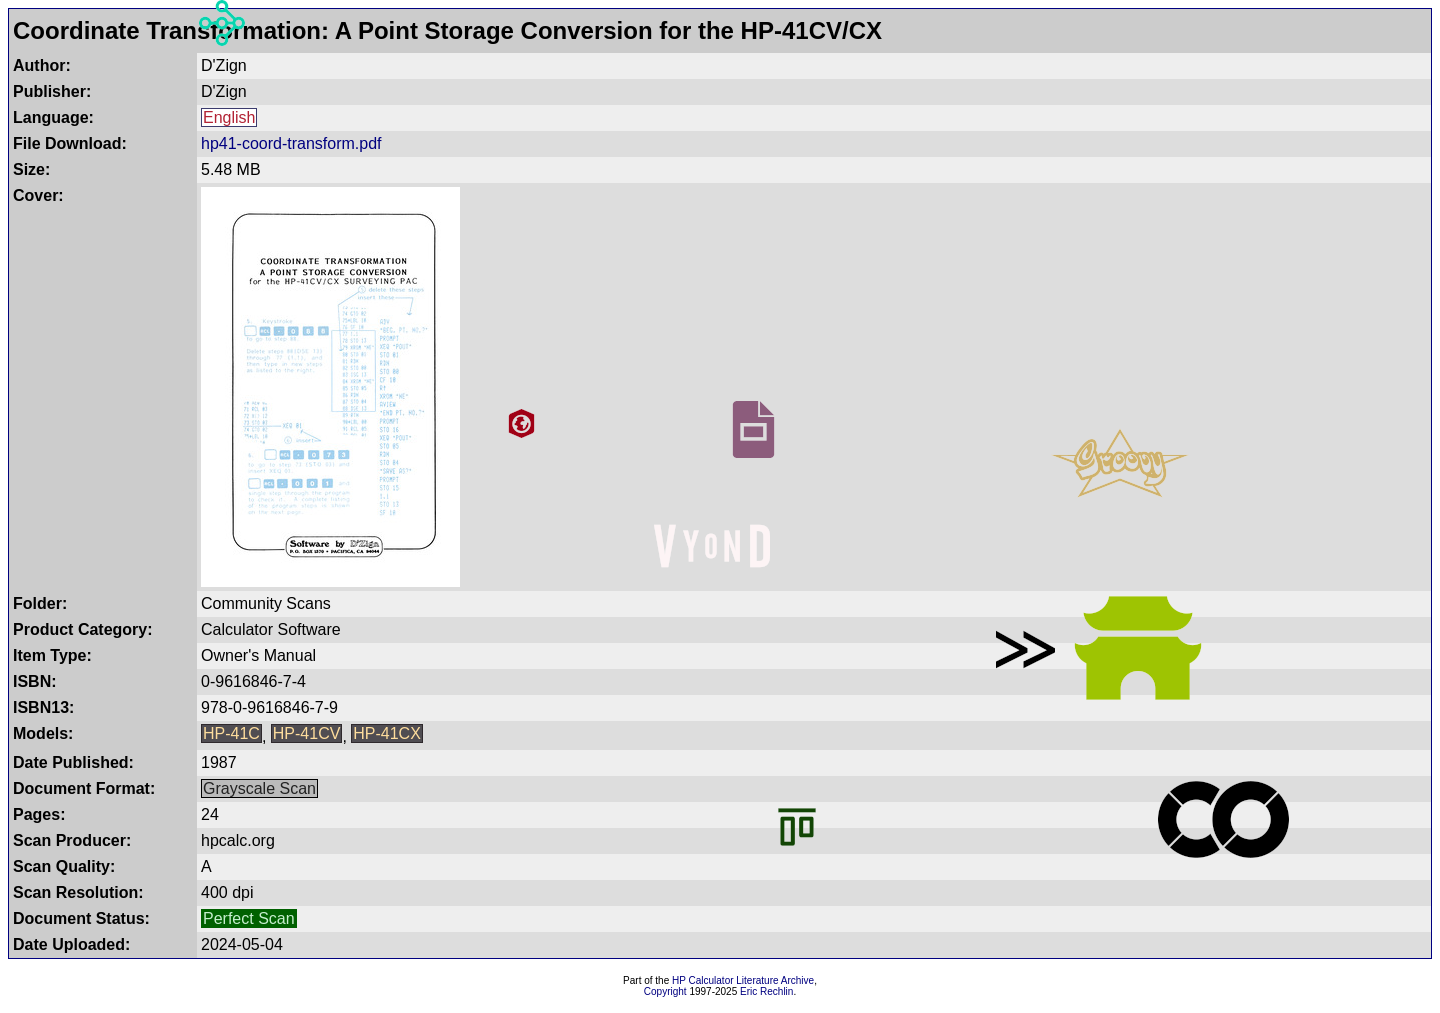 This screenshot has height=1013, width=1440. I want to click on align items to the top edge, so click(797, 827).